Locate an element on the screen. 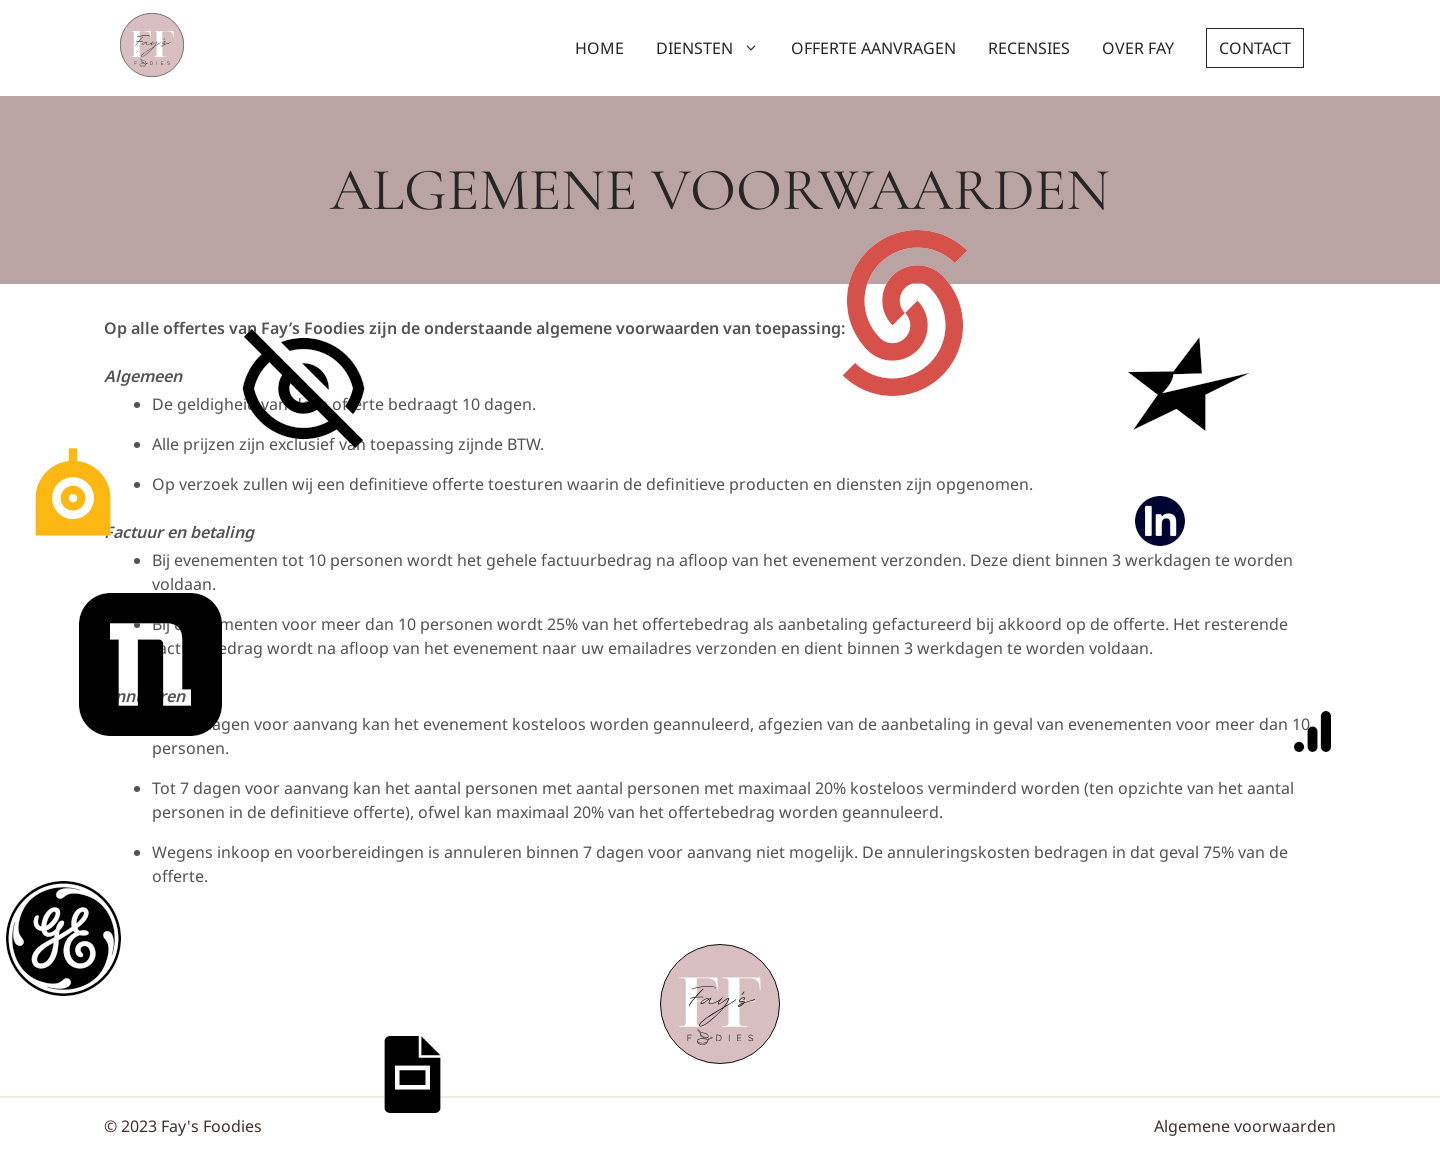 This screenshot has height=1154, width=1440. upstash brand logo is located at coordinates (905, 313).